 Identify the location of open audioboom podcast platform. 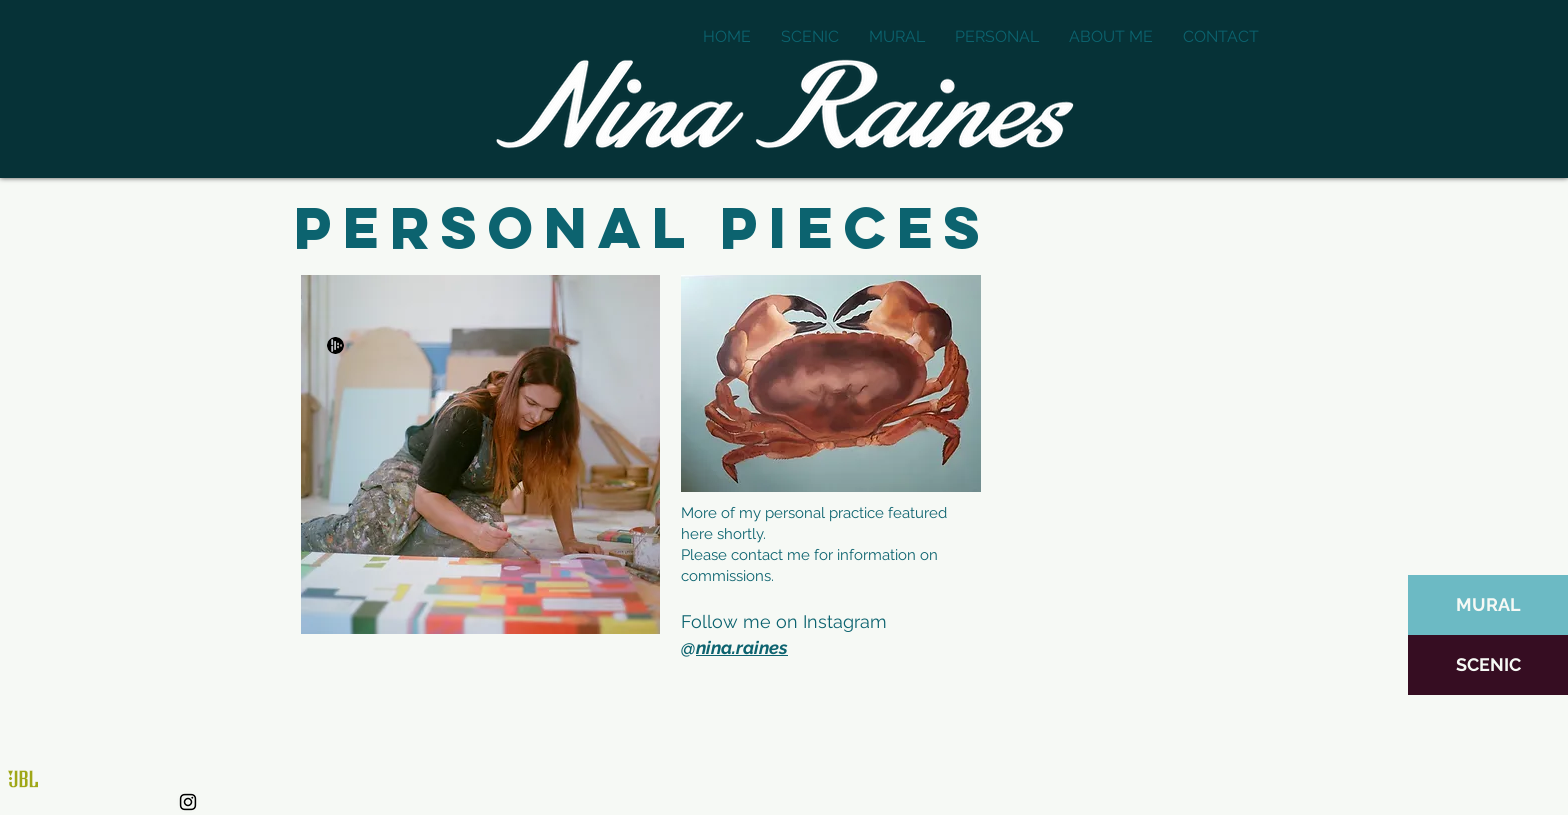
(335, 345).